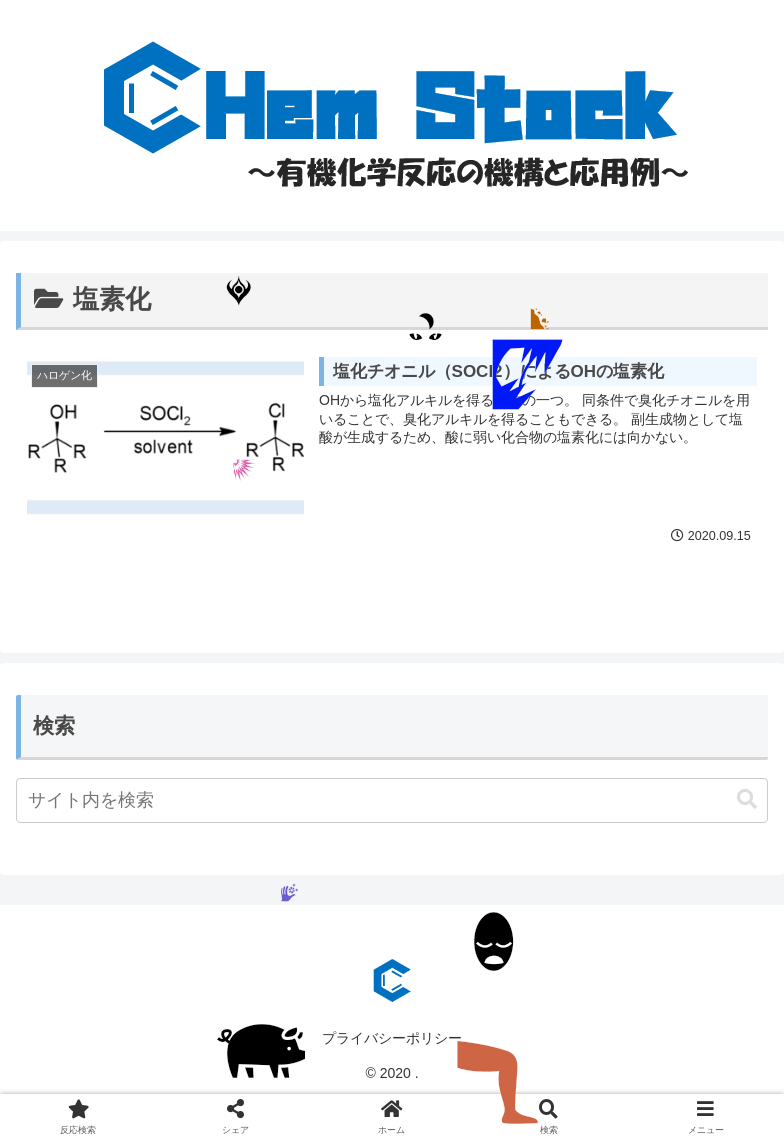 The height and width of the screenshot is (1144, 784). What do you see at coordinates (498, 1082) in the screenshot?
I see `select leg in body part anatomy diagram` at bounding box center [498, 1082].